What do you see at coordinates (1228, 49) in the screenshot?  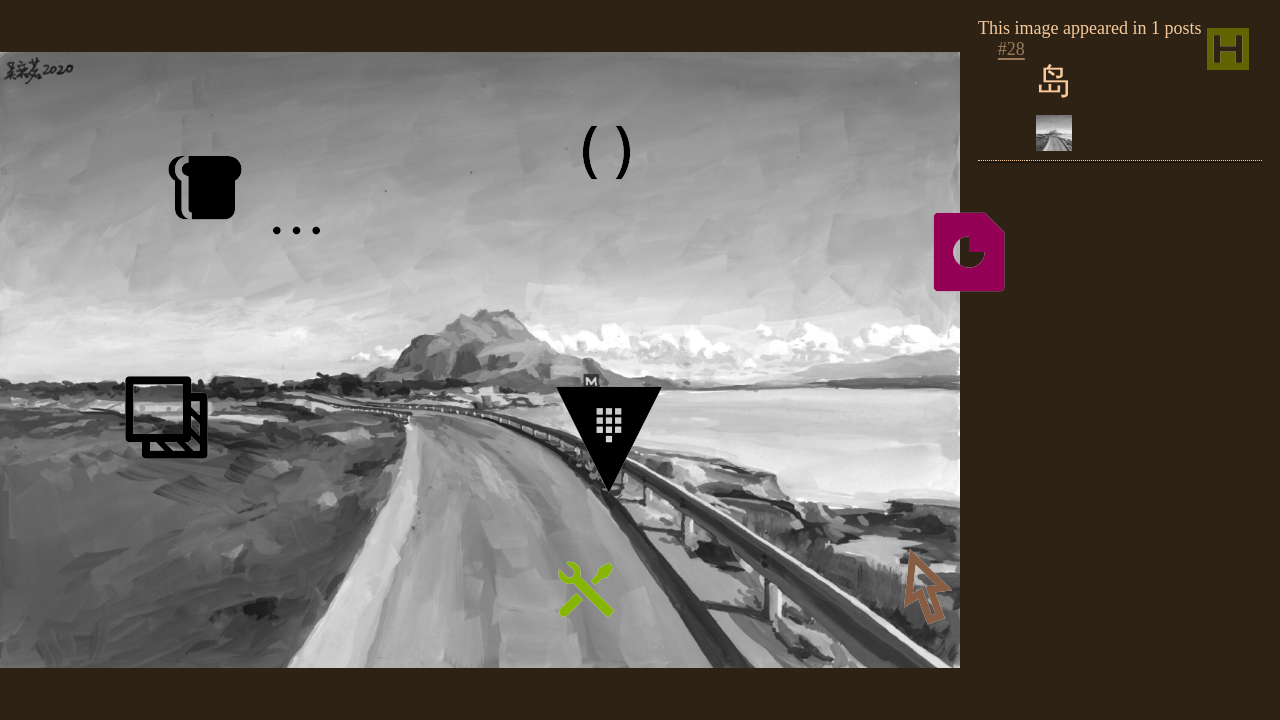 I see `hetzner cloud hosting service logo` at bounding box center [1228, 49].